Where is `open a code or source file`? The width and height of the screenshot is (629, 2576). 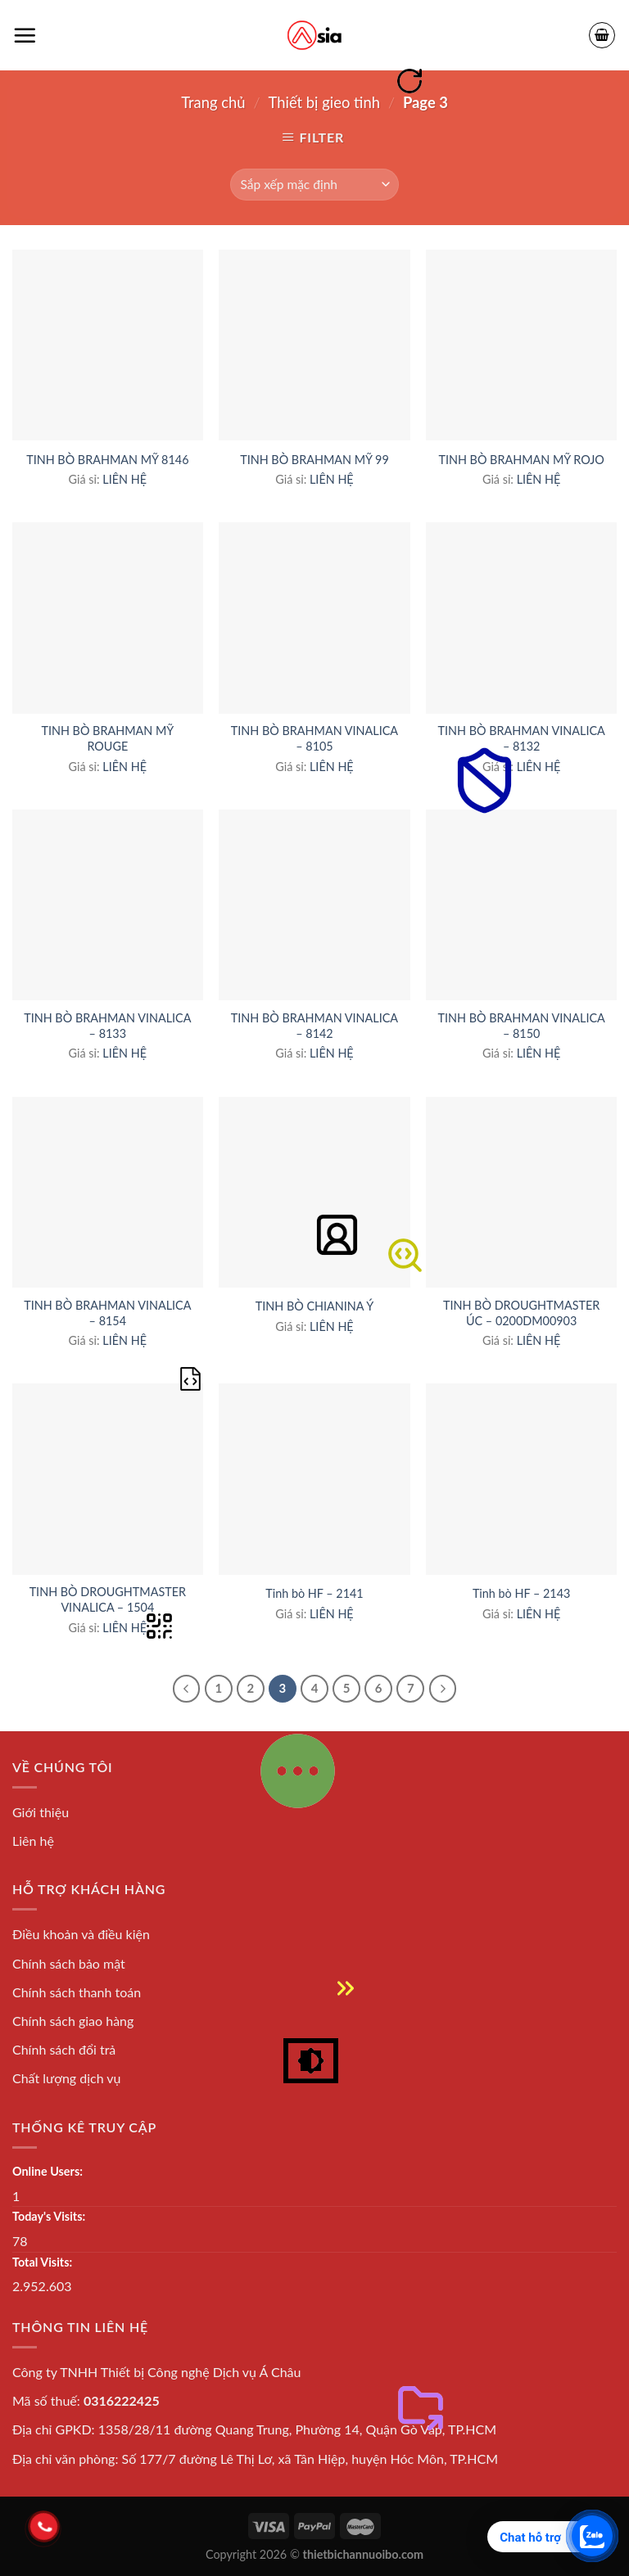 open a code or source file is located at coordinates (190, 1378).